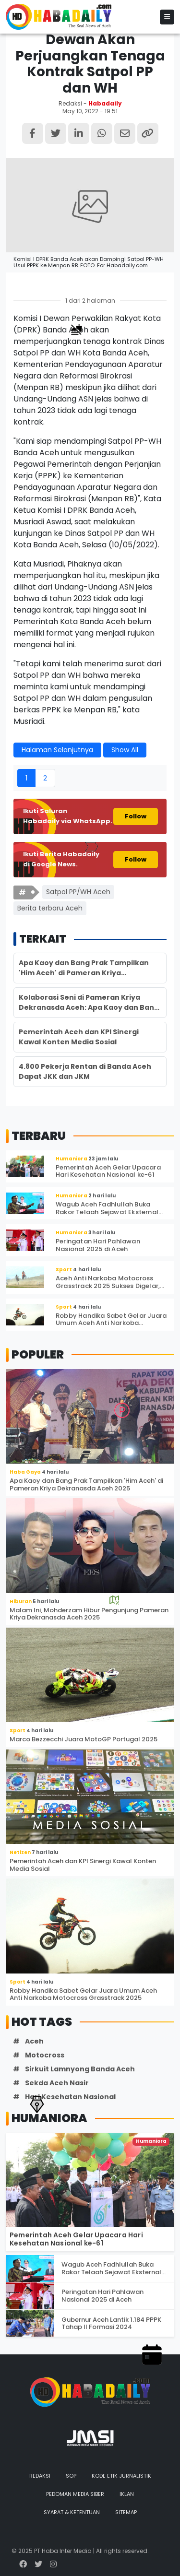  I want to click on apply a tag or label to an item, so click(91, 847).